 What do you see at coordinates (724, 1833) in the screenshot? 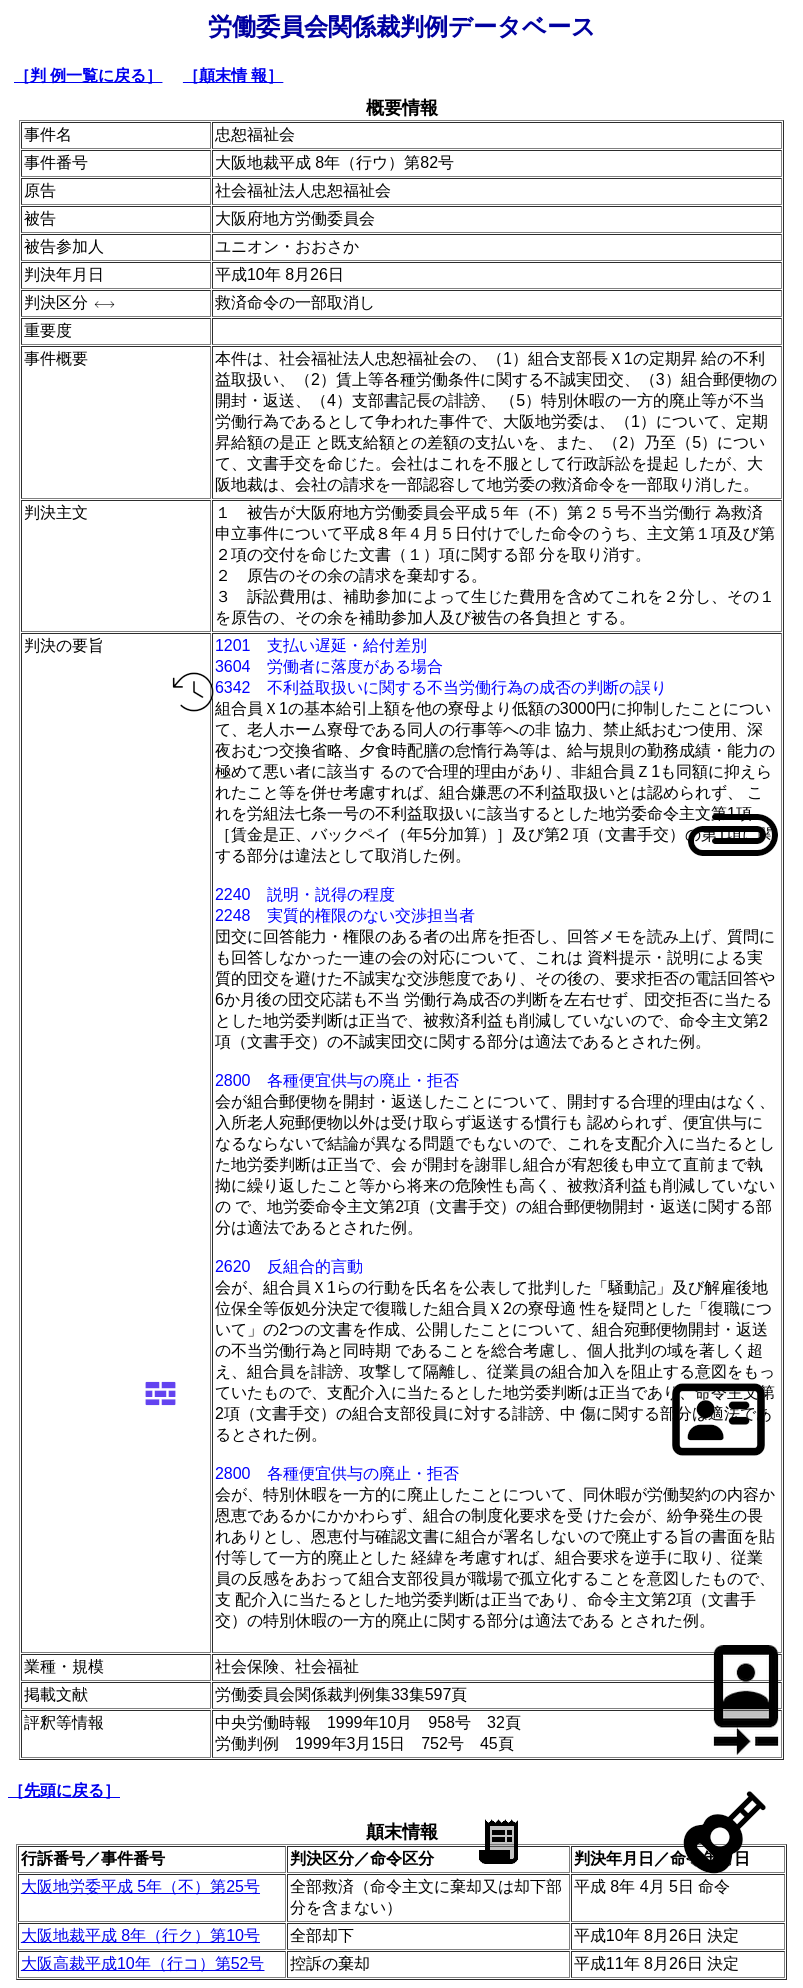
I see `access music or instrument tools` at bounding box center [724, 1833].